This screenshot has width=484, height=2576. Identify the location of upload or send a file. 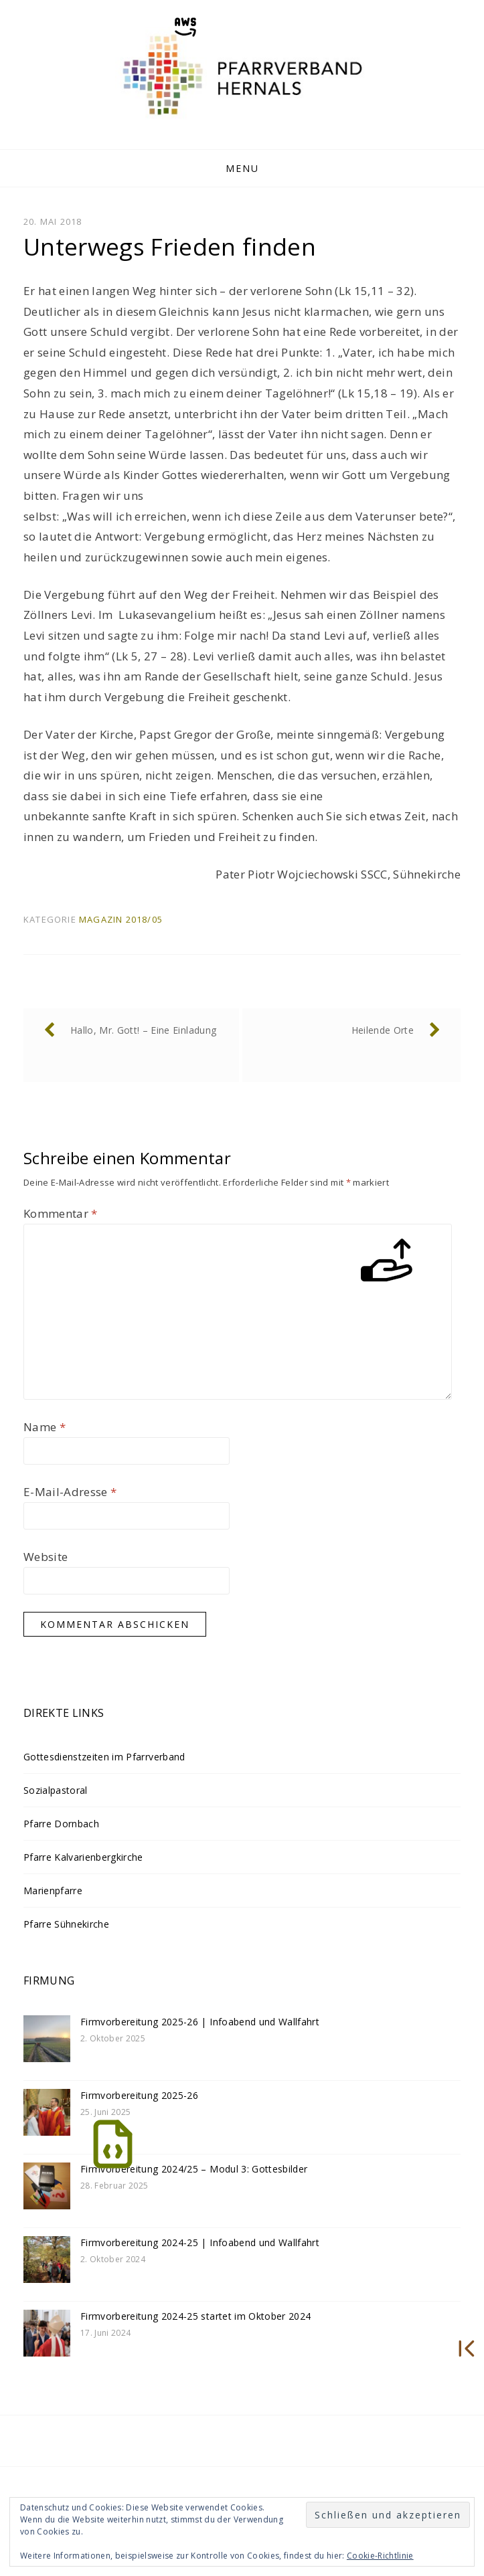
(388, 1263).